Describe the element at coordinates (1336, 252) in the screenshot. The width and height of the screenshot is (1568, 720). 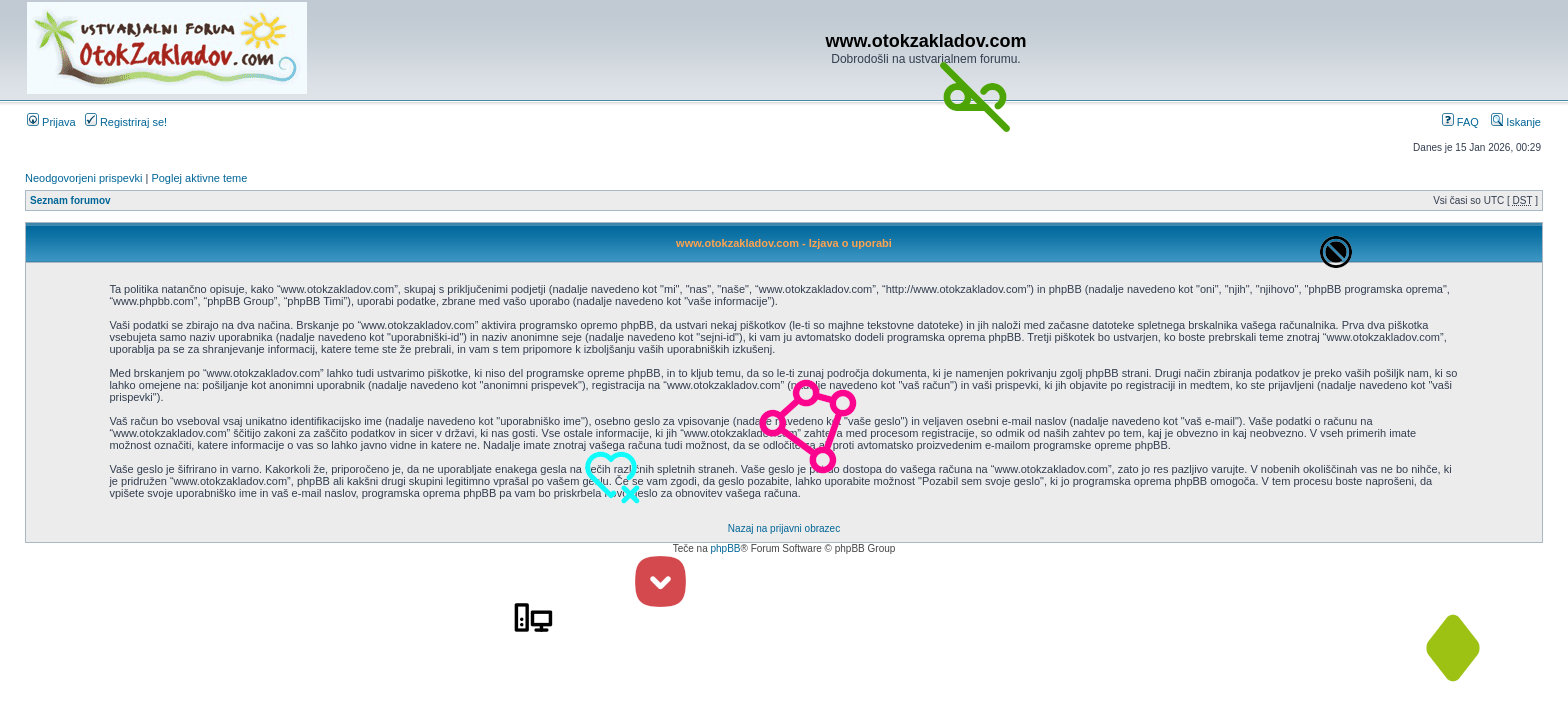
I see `indicates a blocked or prohibited action` at that location.